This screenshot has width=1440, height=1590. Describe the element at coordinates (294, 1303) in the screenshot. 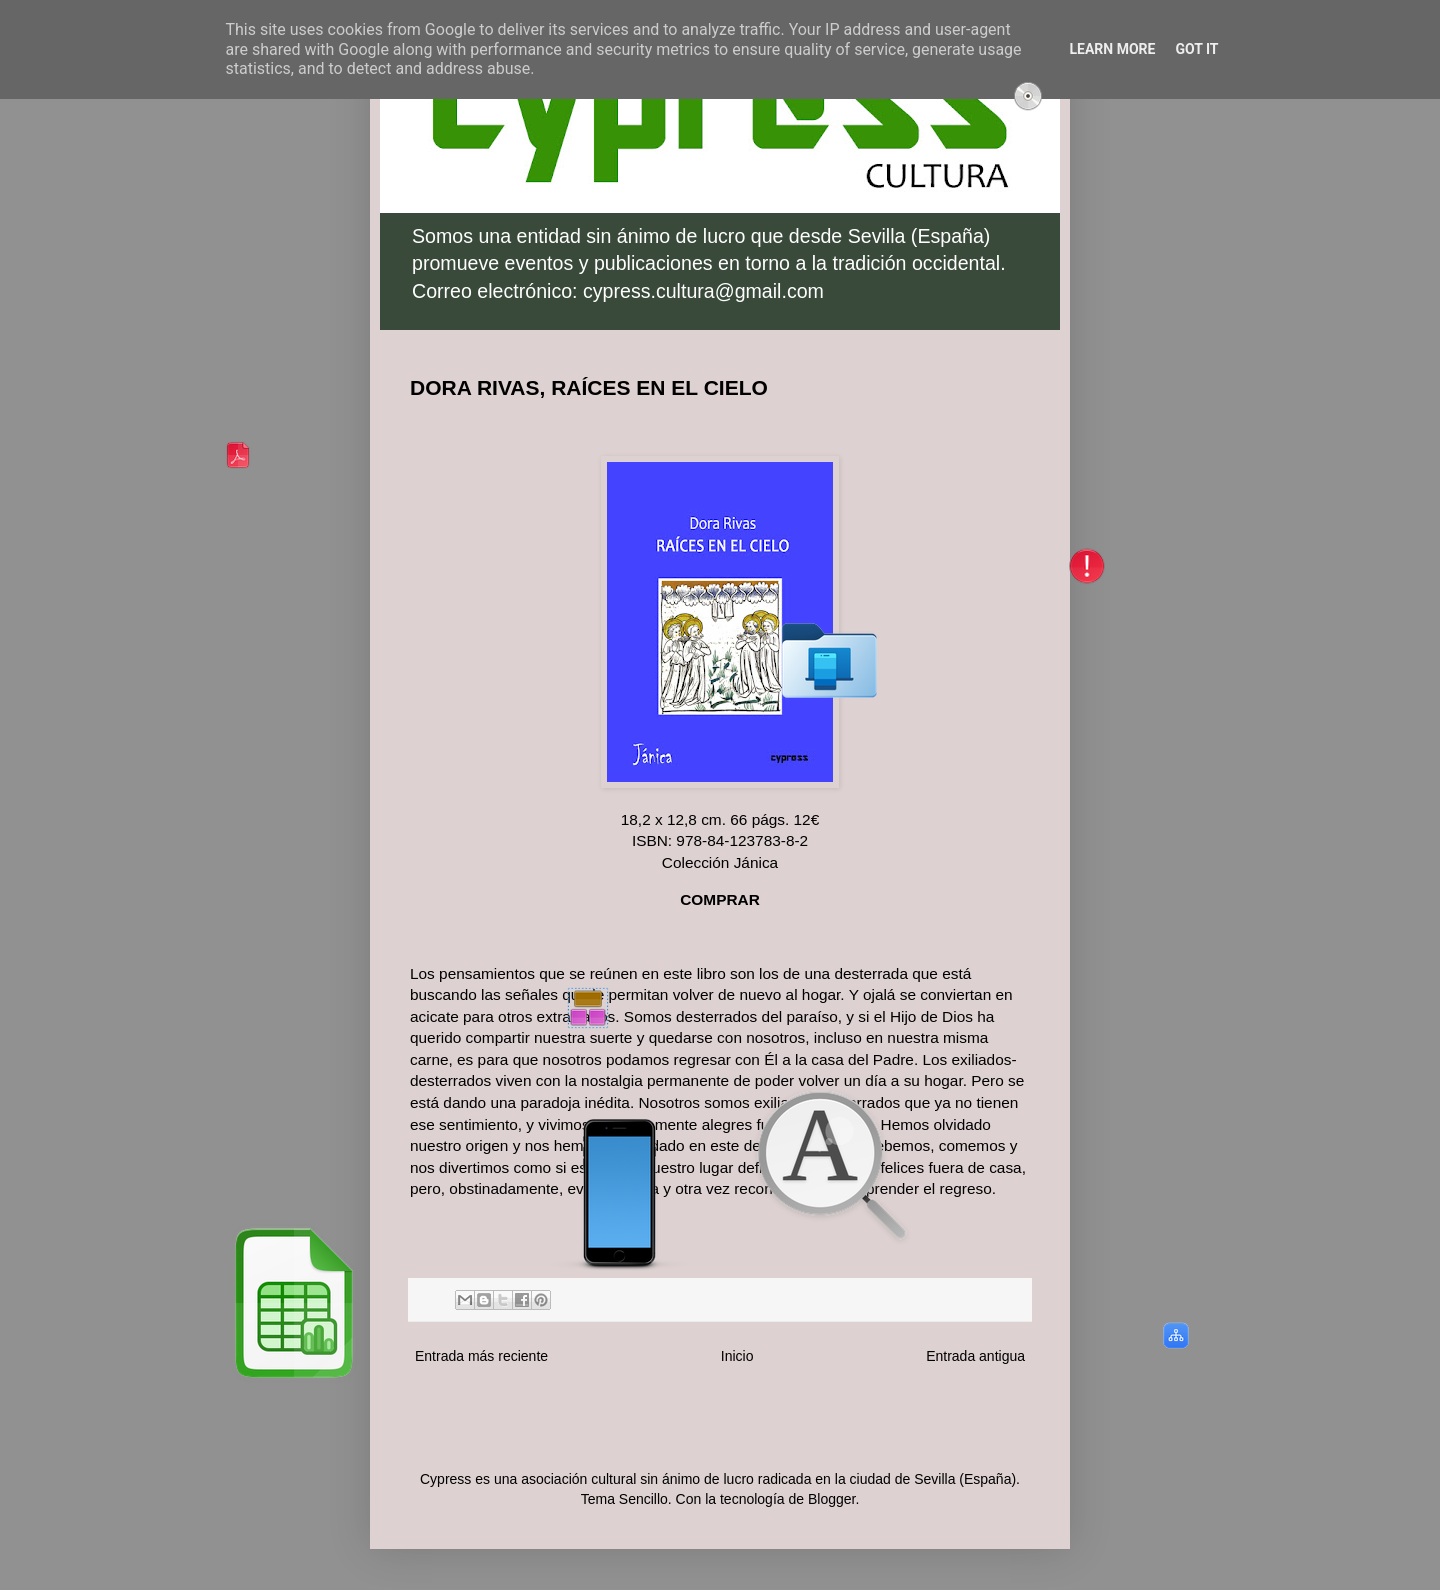

I see `libreoffice calc spreadsheet template file` at that location.